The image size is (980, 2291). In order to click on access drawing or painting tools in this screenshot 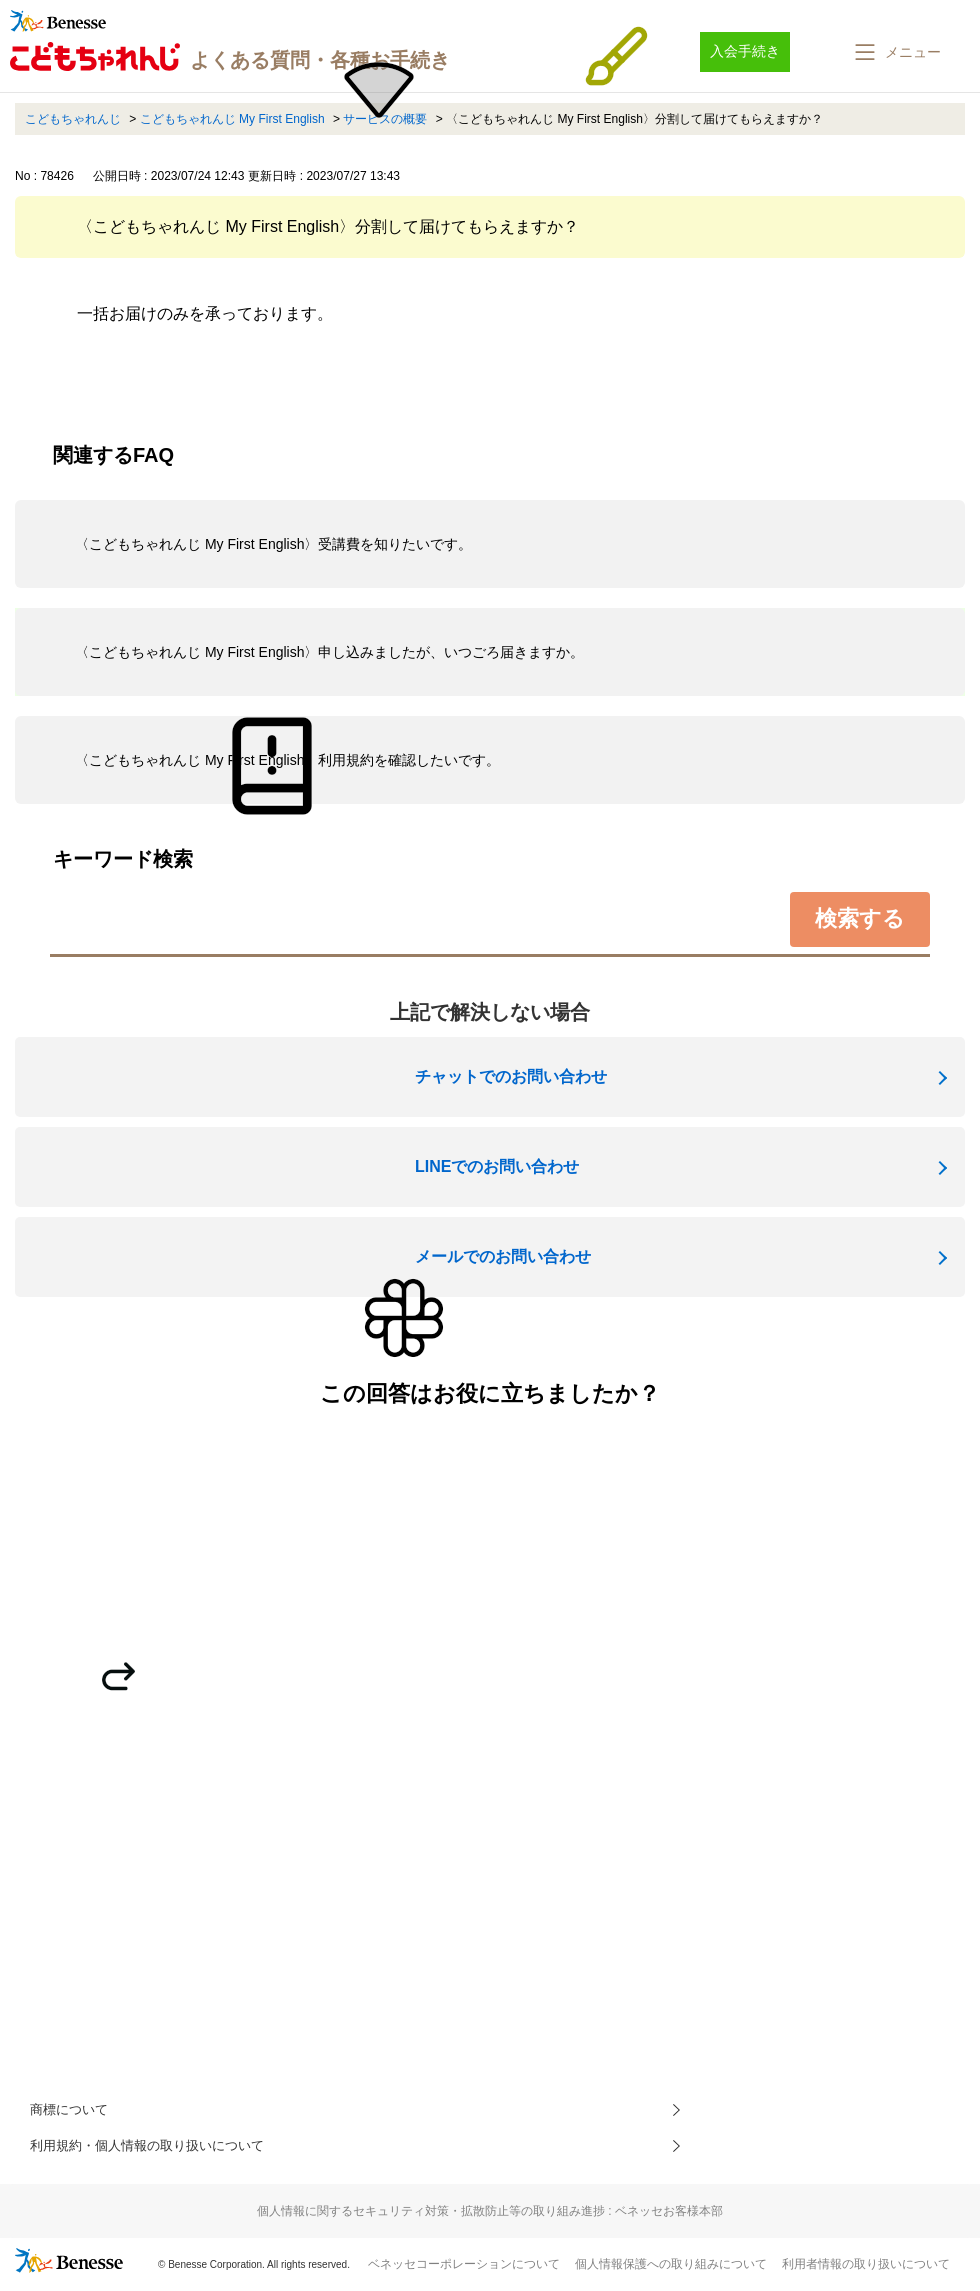, I will do `click(616, 57)`.